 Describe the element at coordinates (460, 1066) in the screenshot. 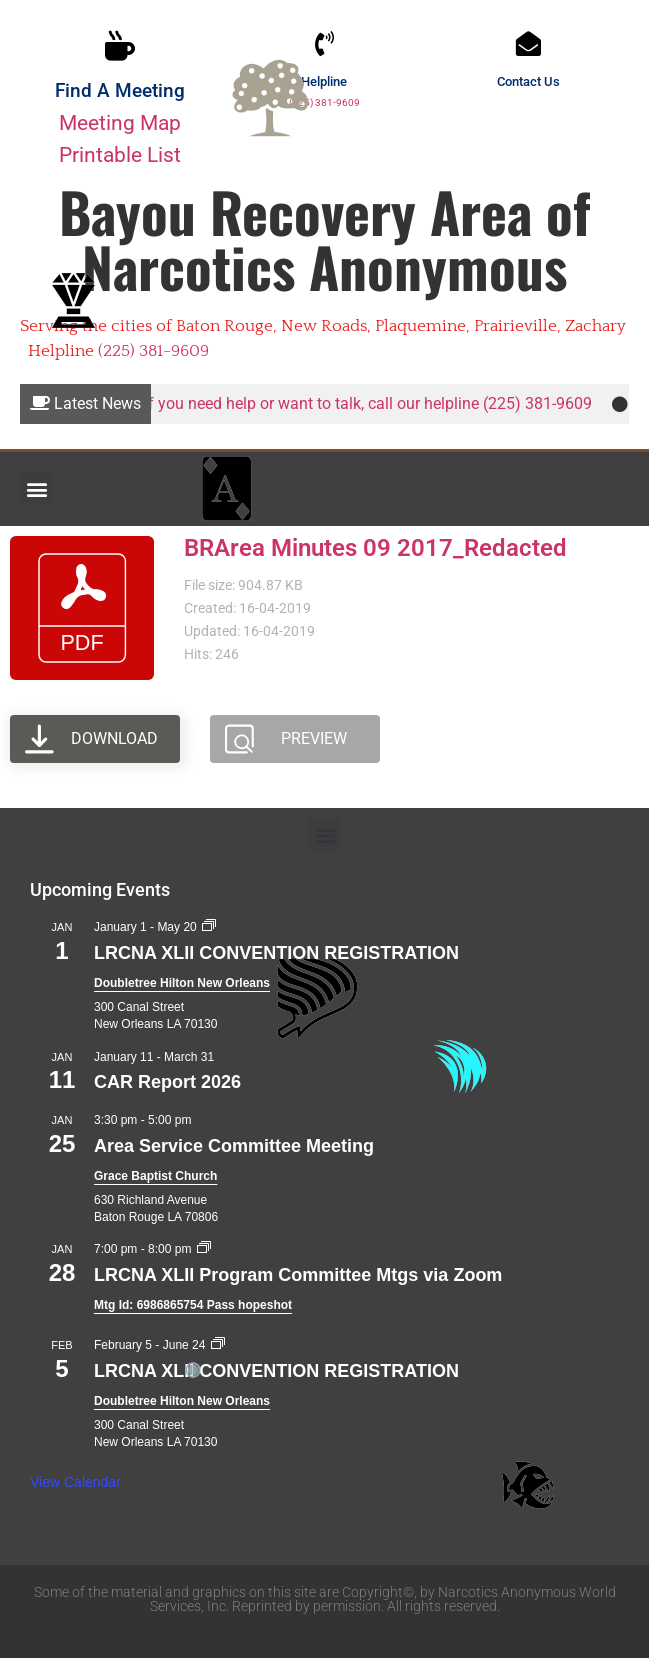

I see `indicates a wound or injury status effect` at that location.